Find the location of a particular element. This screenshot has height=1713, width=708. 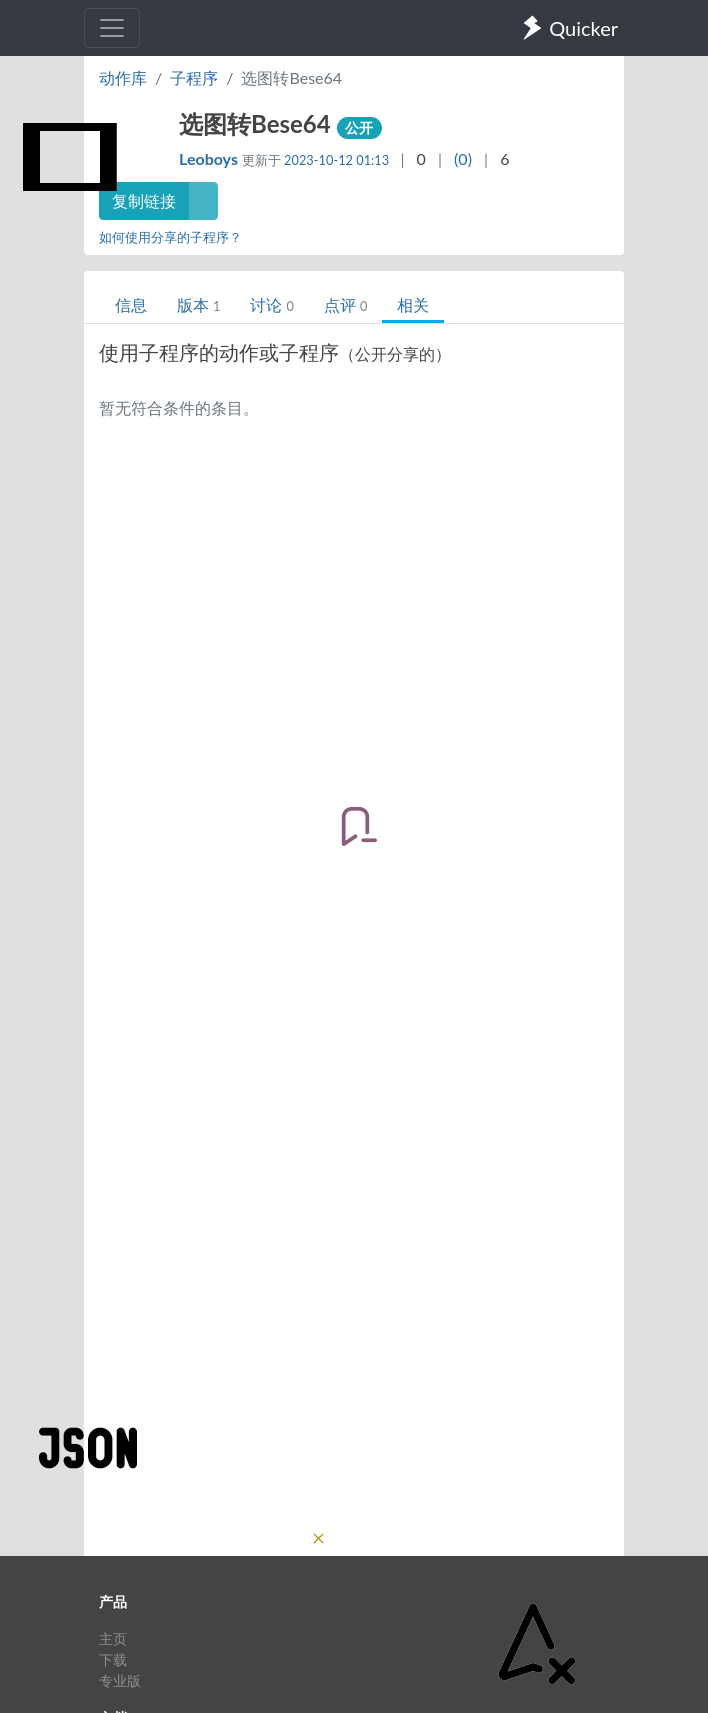

switch to tablet view or layout is located at coordinates (70, 157).